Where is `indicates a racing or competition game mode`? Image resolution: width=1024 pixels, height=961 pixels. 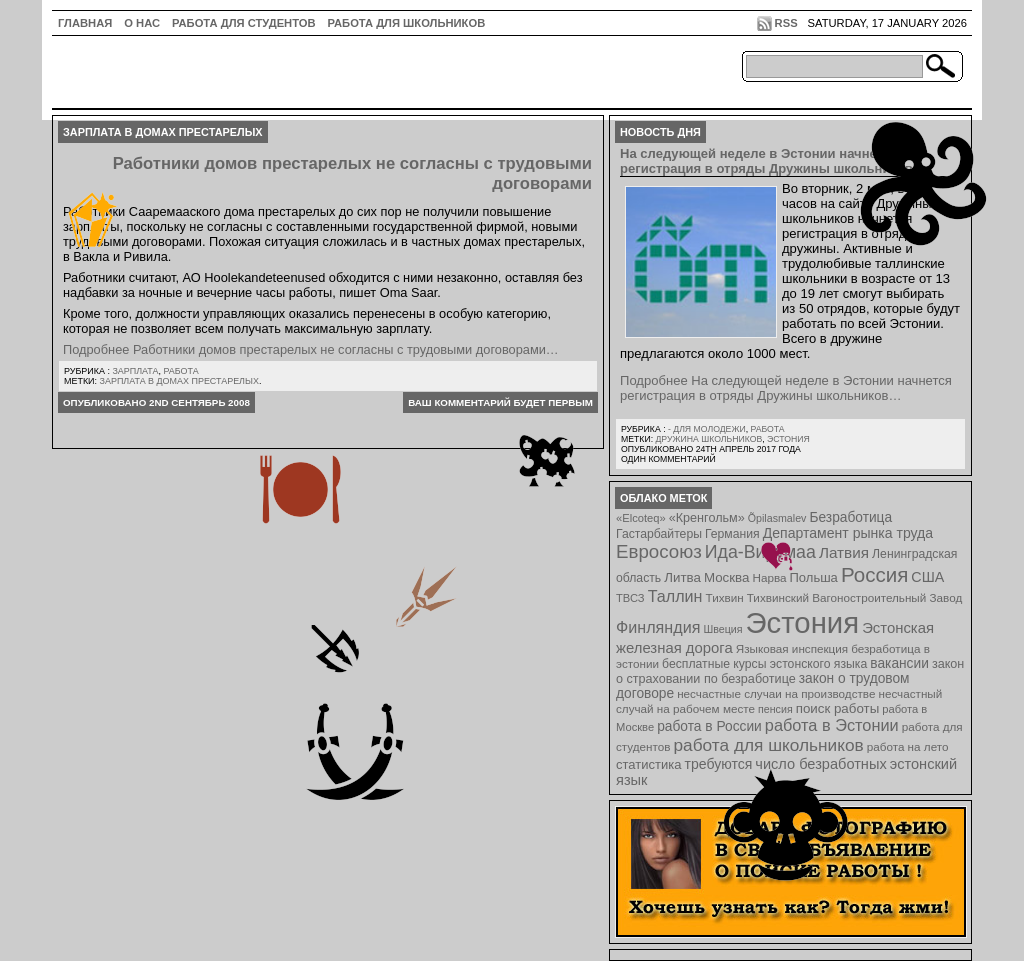
indicates a racing or competition game mode is located at coordinates (90, 219).